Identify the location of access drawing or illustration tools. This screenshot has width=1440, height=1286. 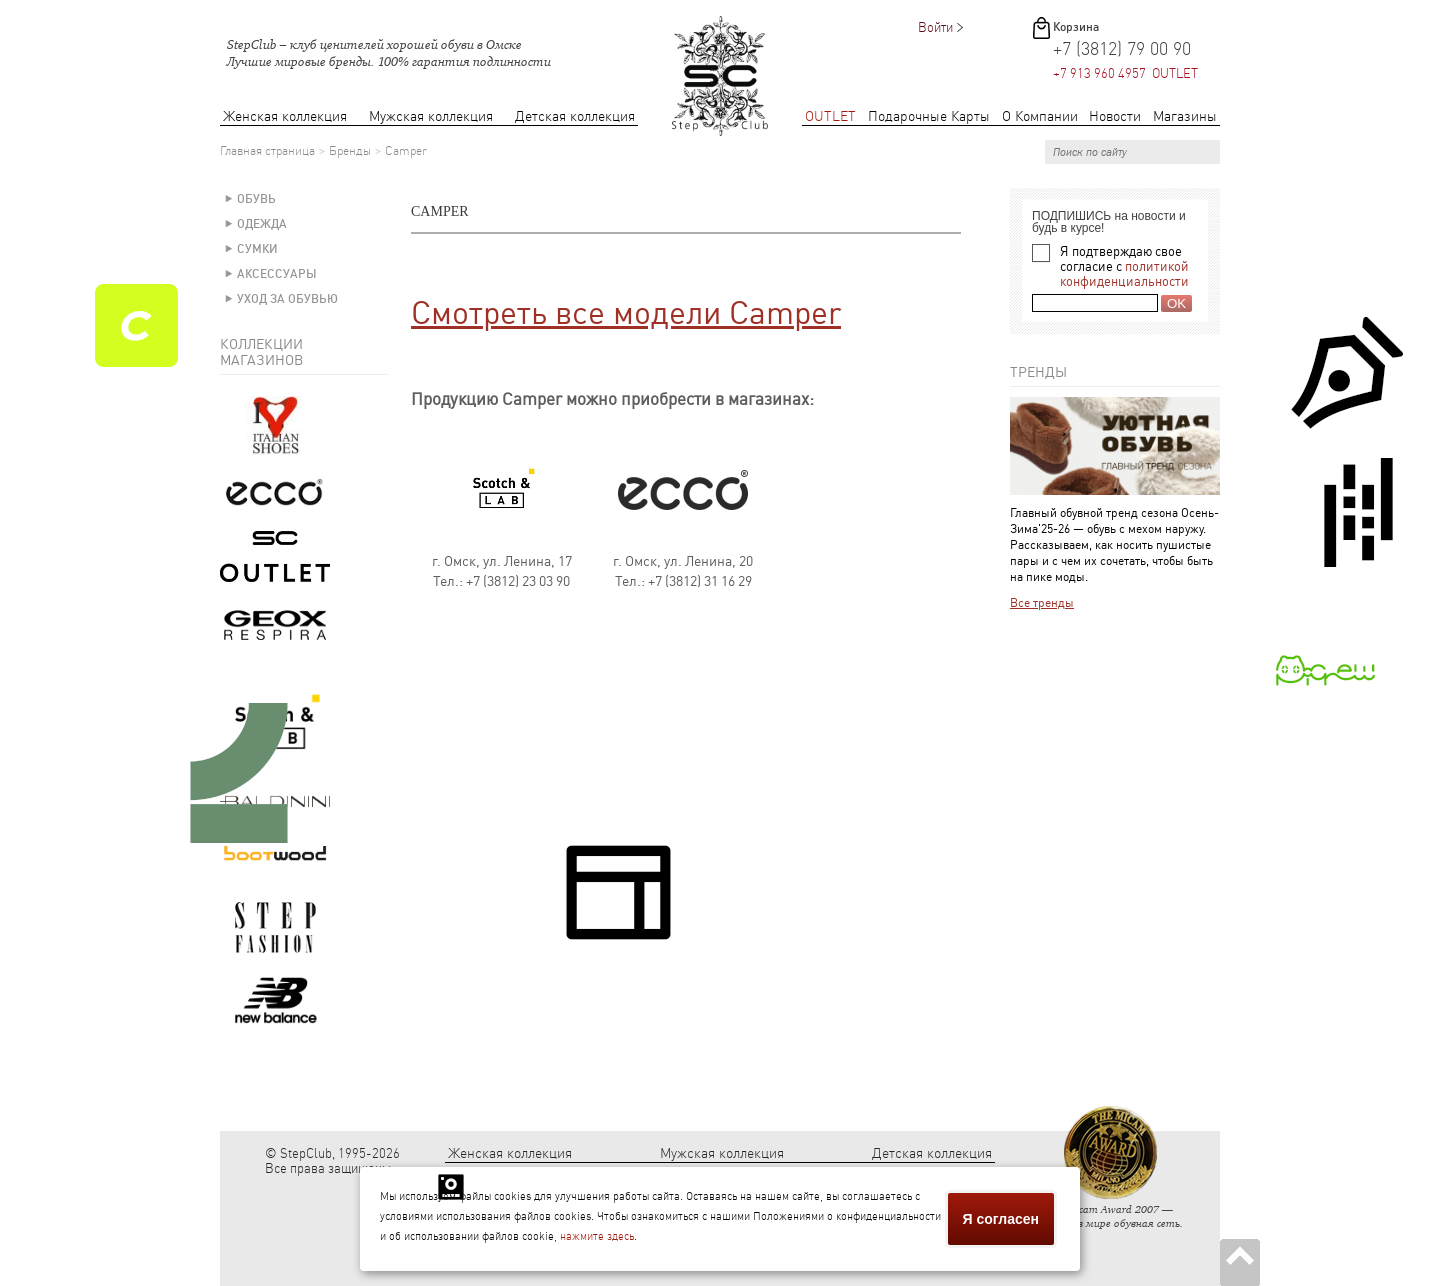
(1343, 377).